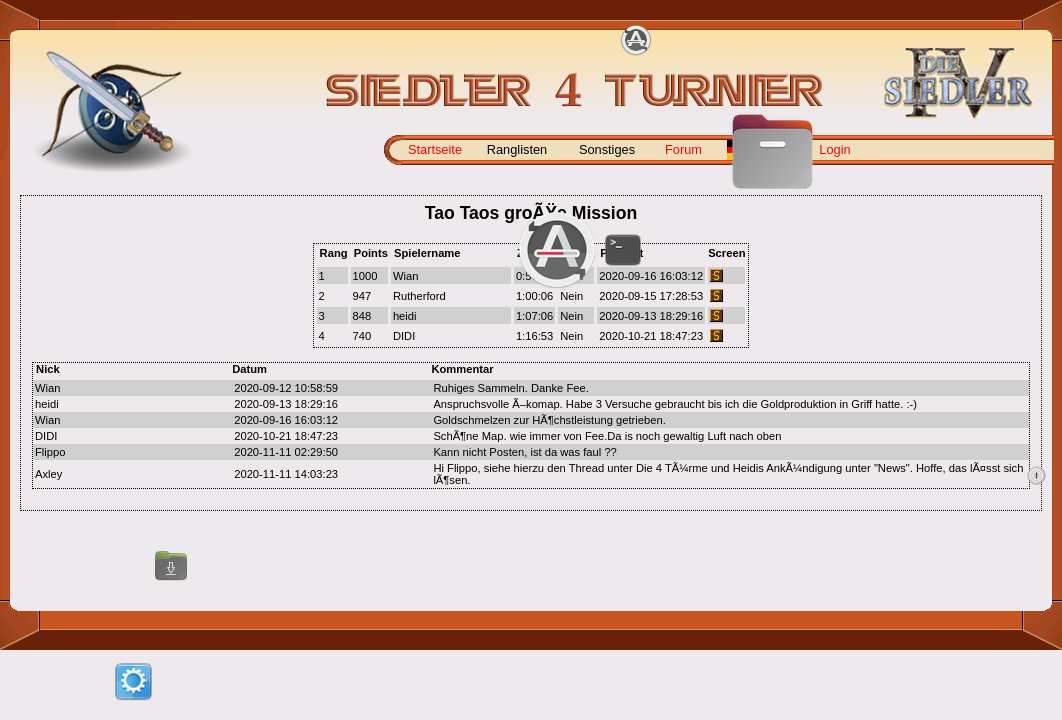 The image size is (1062, 720). Describe the element at coordinates (772, 151) in the screenshot. I see `open the file manager` at that location.